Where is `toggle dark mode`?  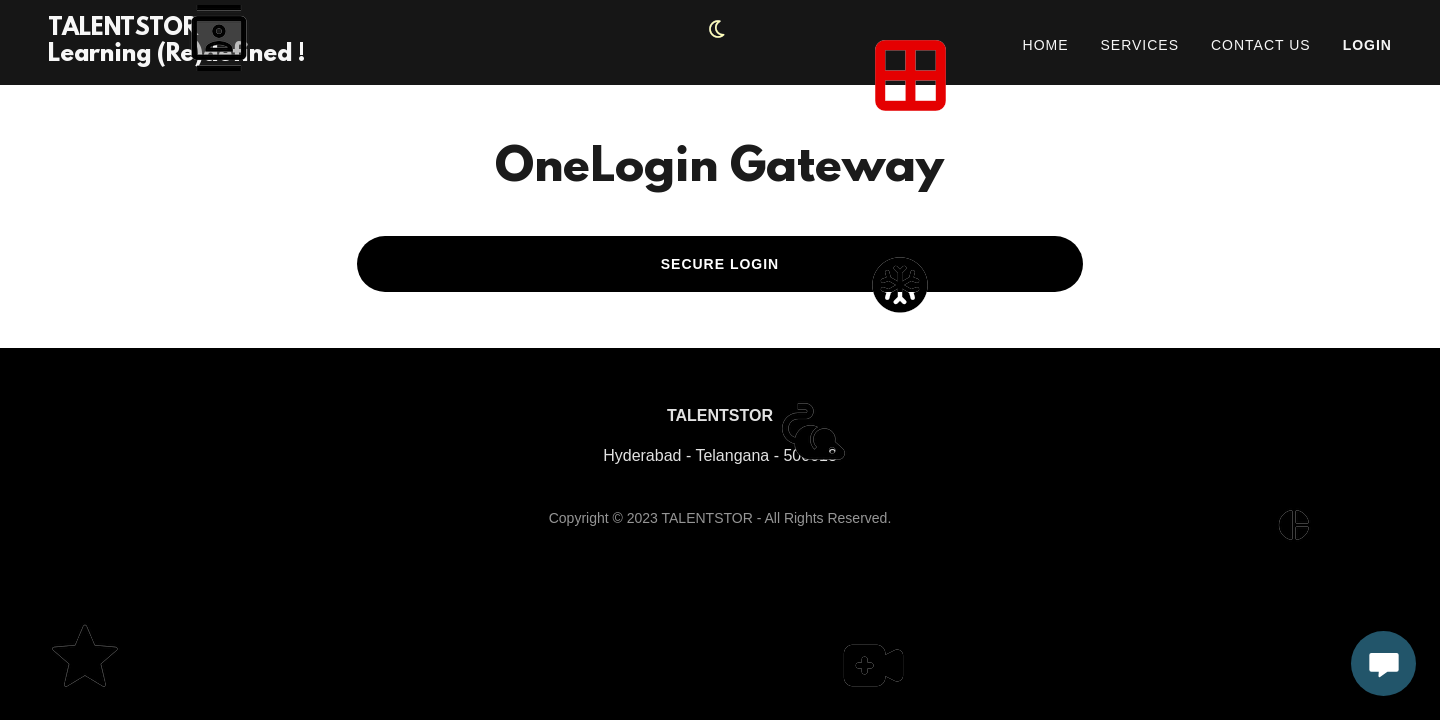
toggle dark mode is located at coordinates (718, 29).